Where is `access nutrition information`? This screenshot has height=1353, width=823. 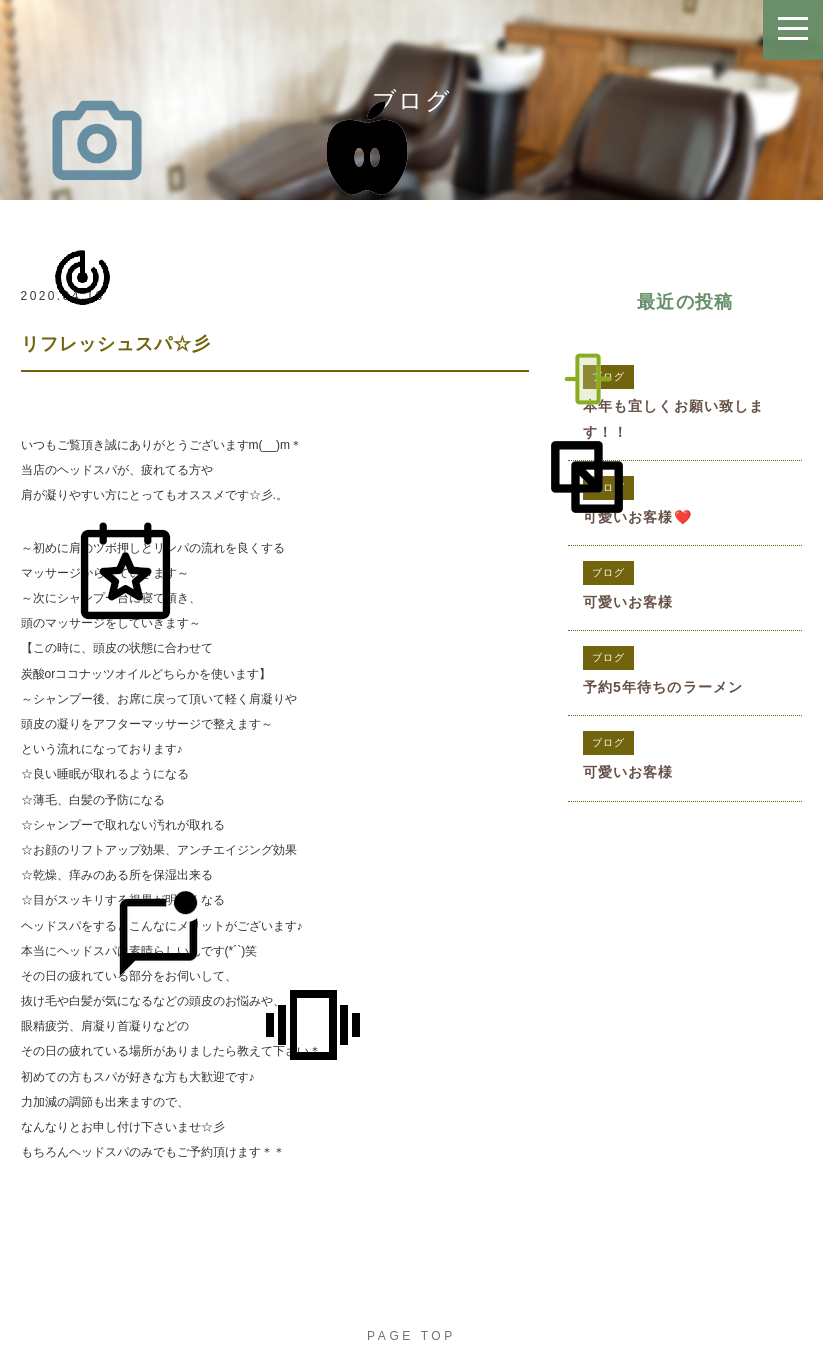
access nutrition information is located at coordinates (367, 148).